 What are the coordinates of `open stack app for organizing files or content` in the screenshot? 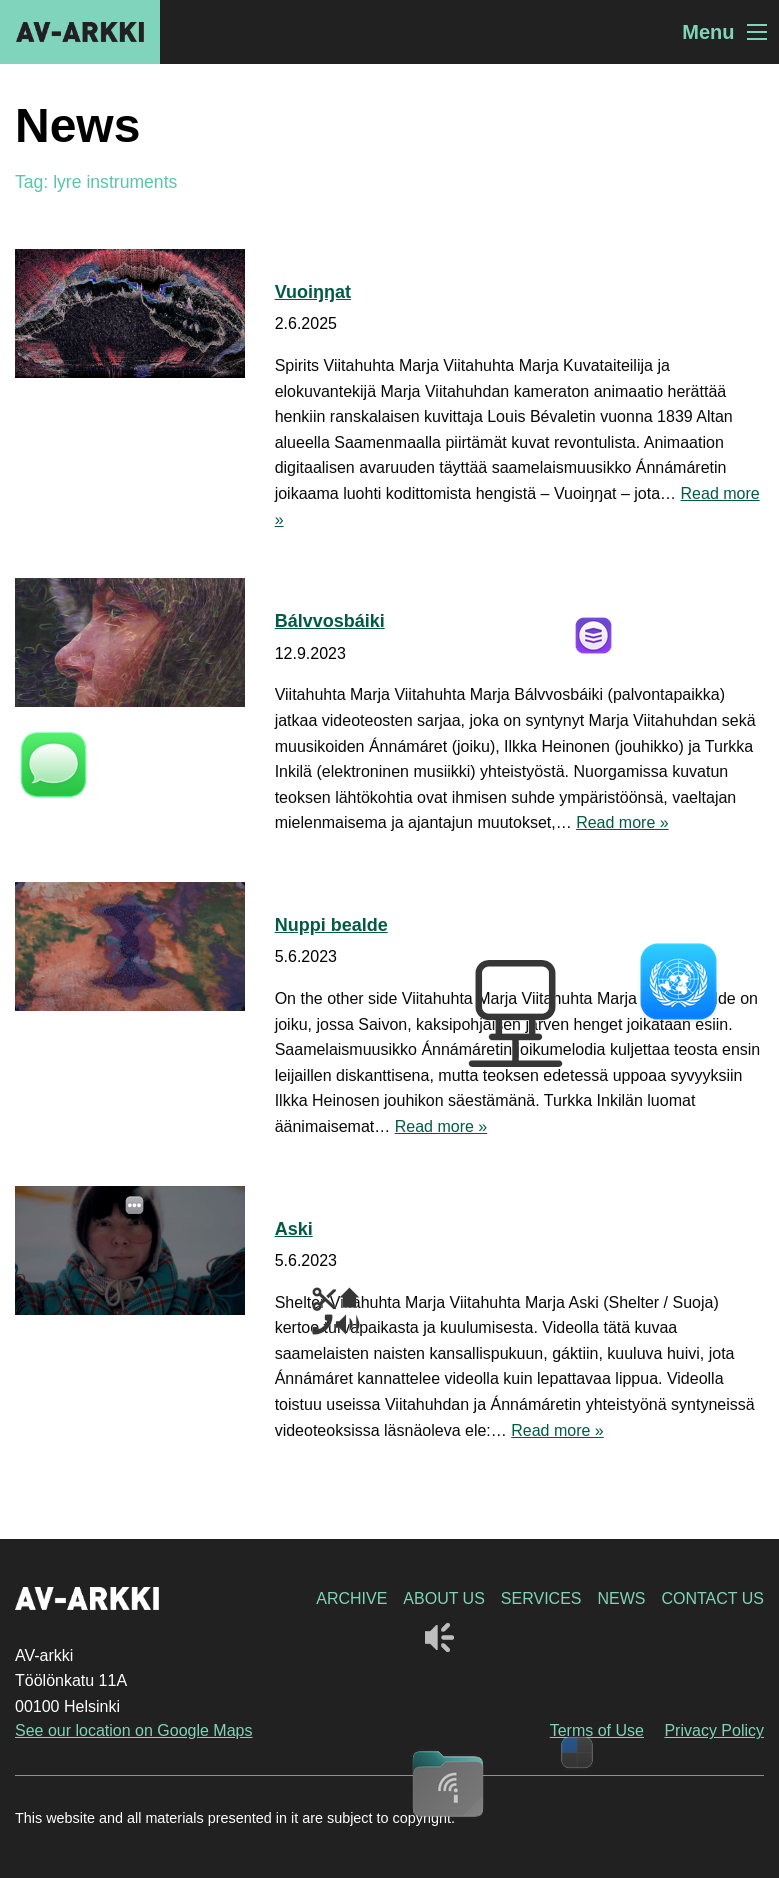 It's located at (593, 635).